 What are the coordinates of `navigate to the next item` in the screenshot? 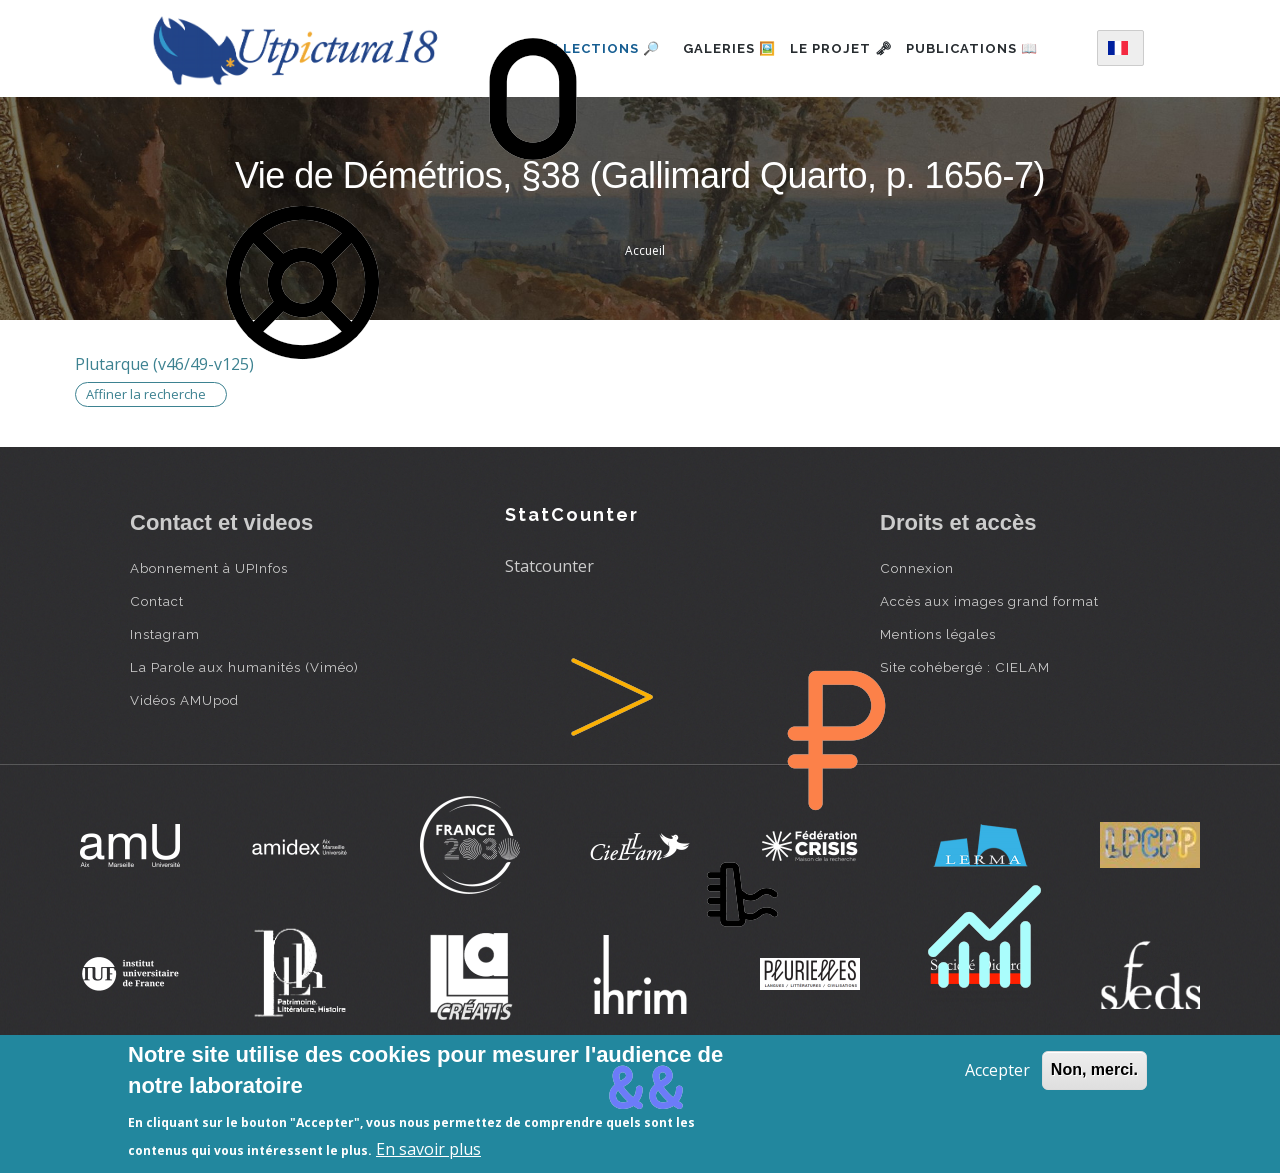 It's located at (606, 697).